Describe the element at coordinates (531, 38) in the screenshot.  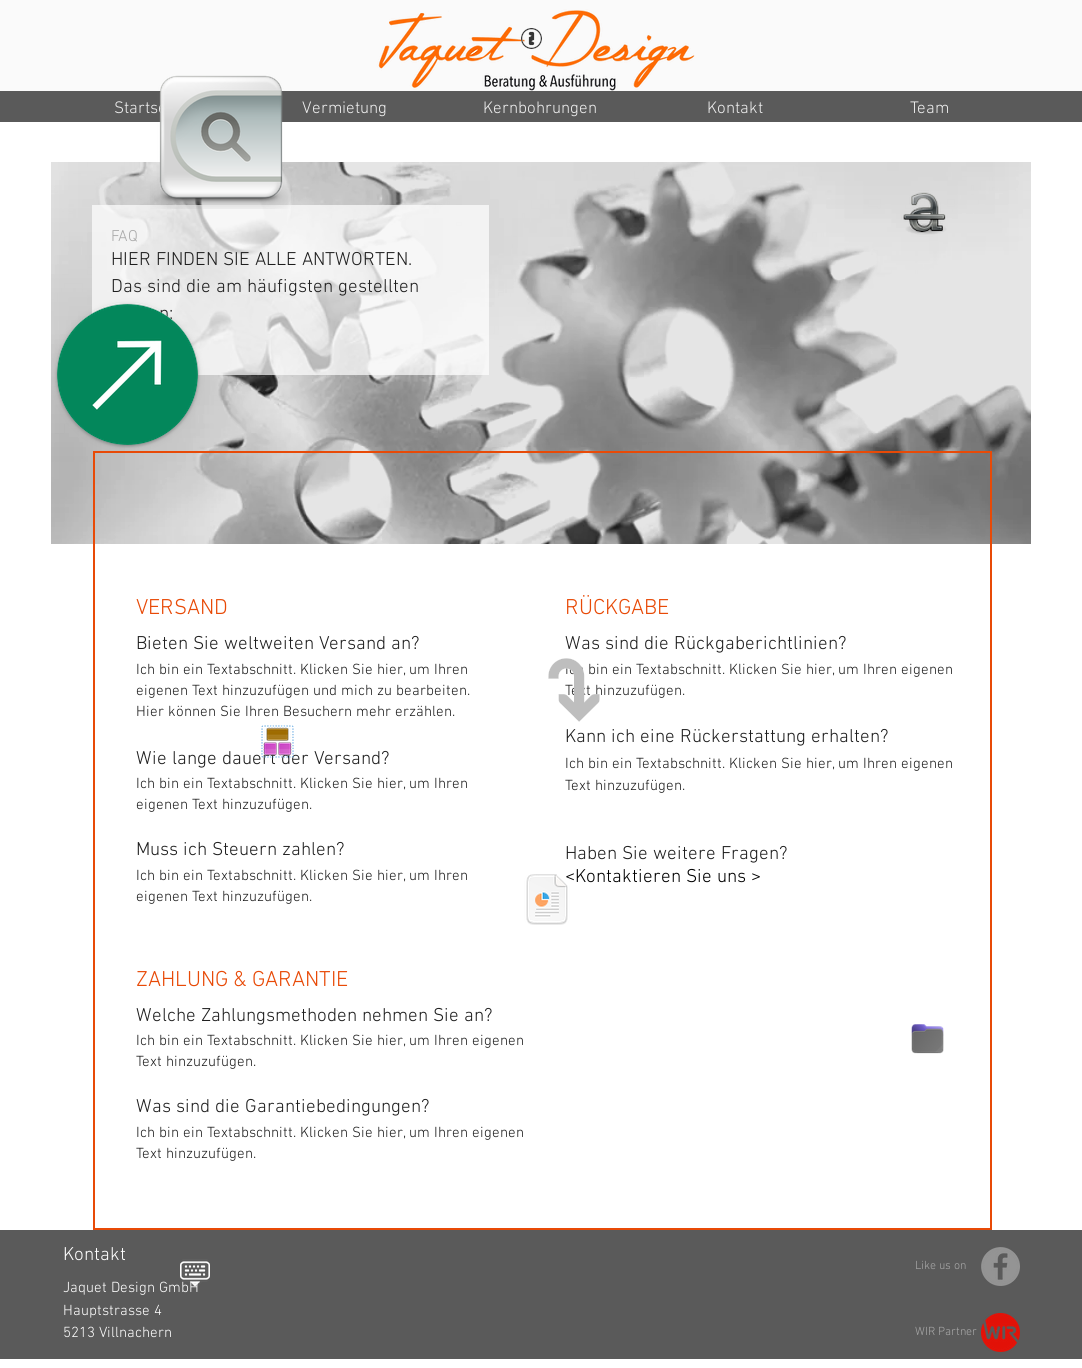
I see `access password manager` at that location.